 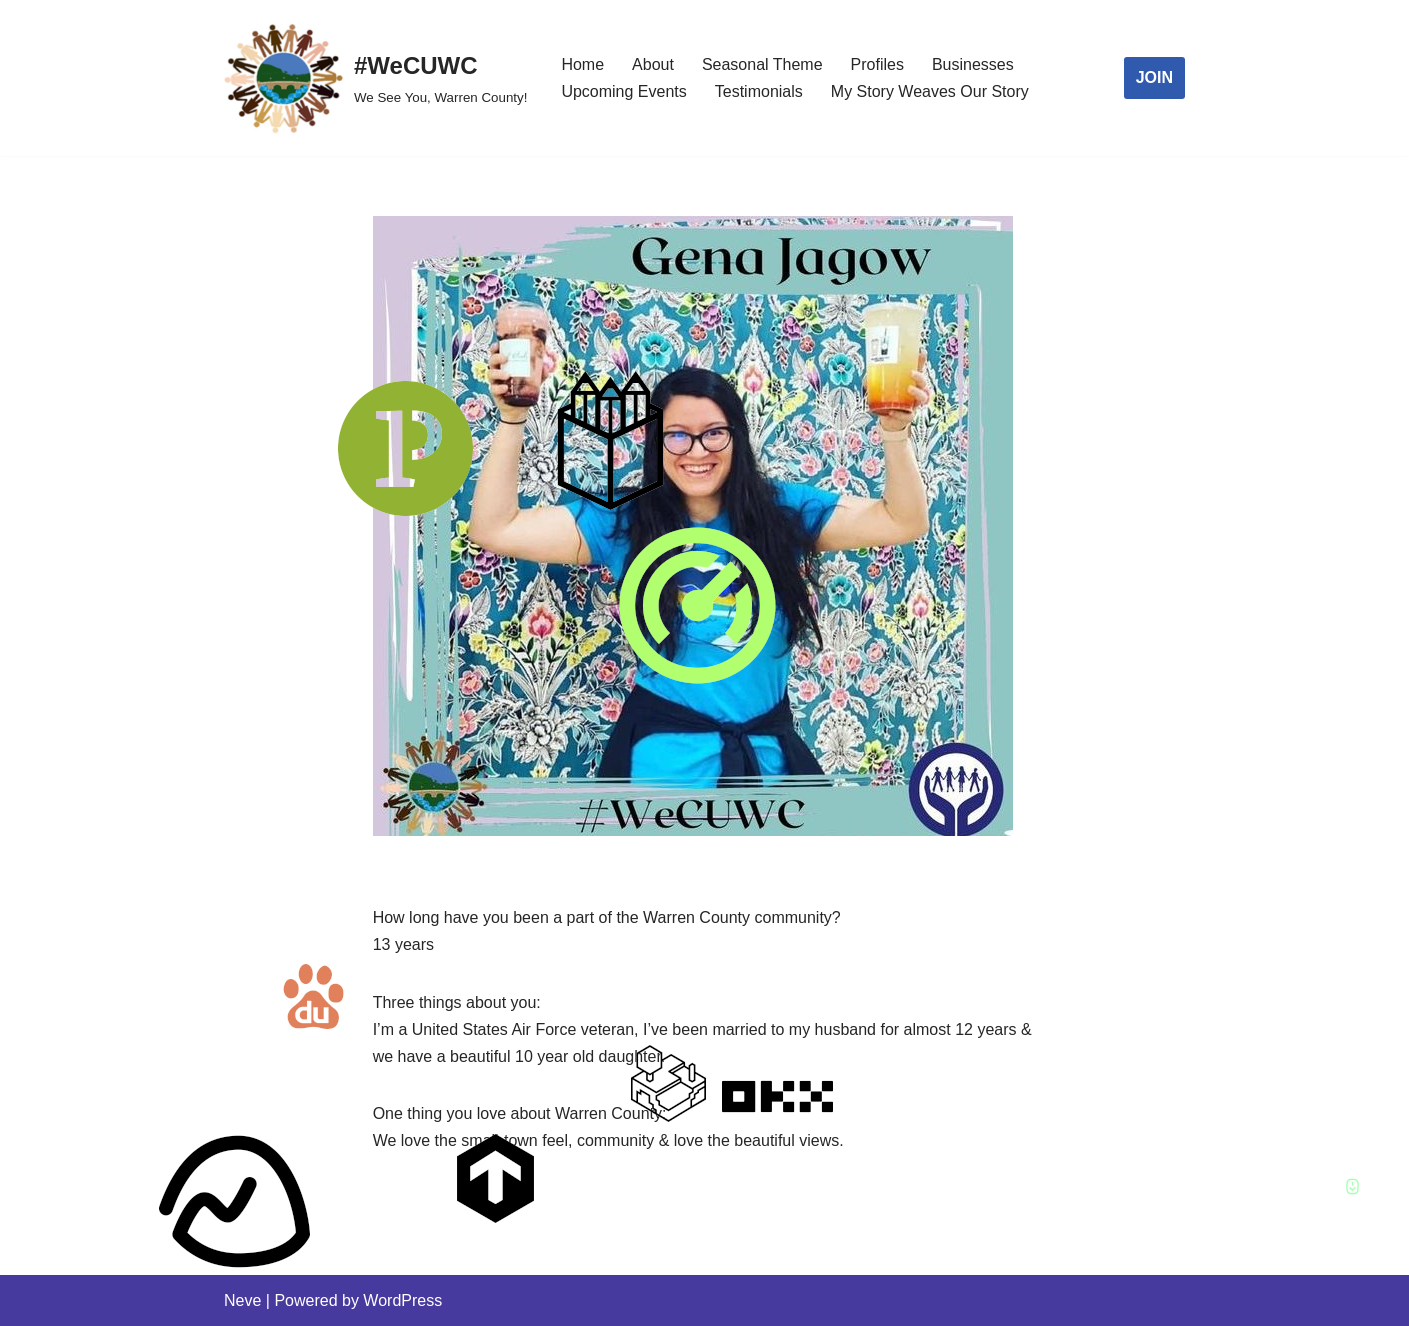 What do you see at coordinates (313, 996) in the screenshot?
I see `open Baidu search engine` at bounding box center [313, 996].